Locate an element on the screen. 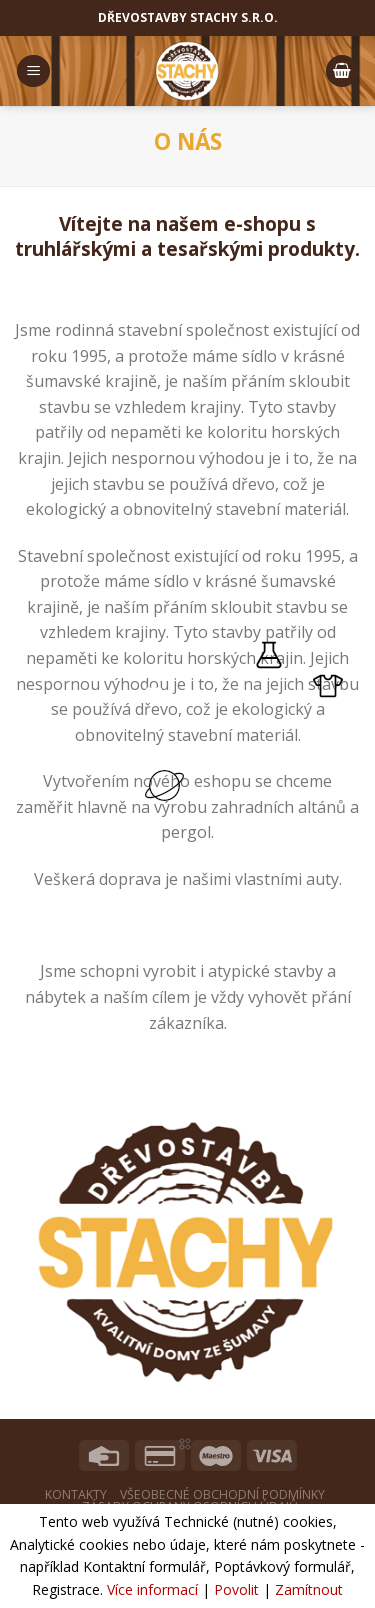 This screenshot has height=1608, width=375. explore global or worldwide content is located at coordinates (164, 785).